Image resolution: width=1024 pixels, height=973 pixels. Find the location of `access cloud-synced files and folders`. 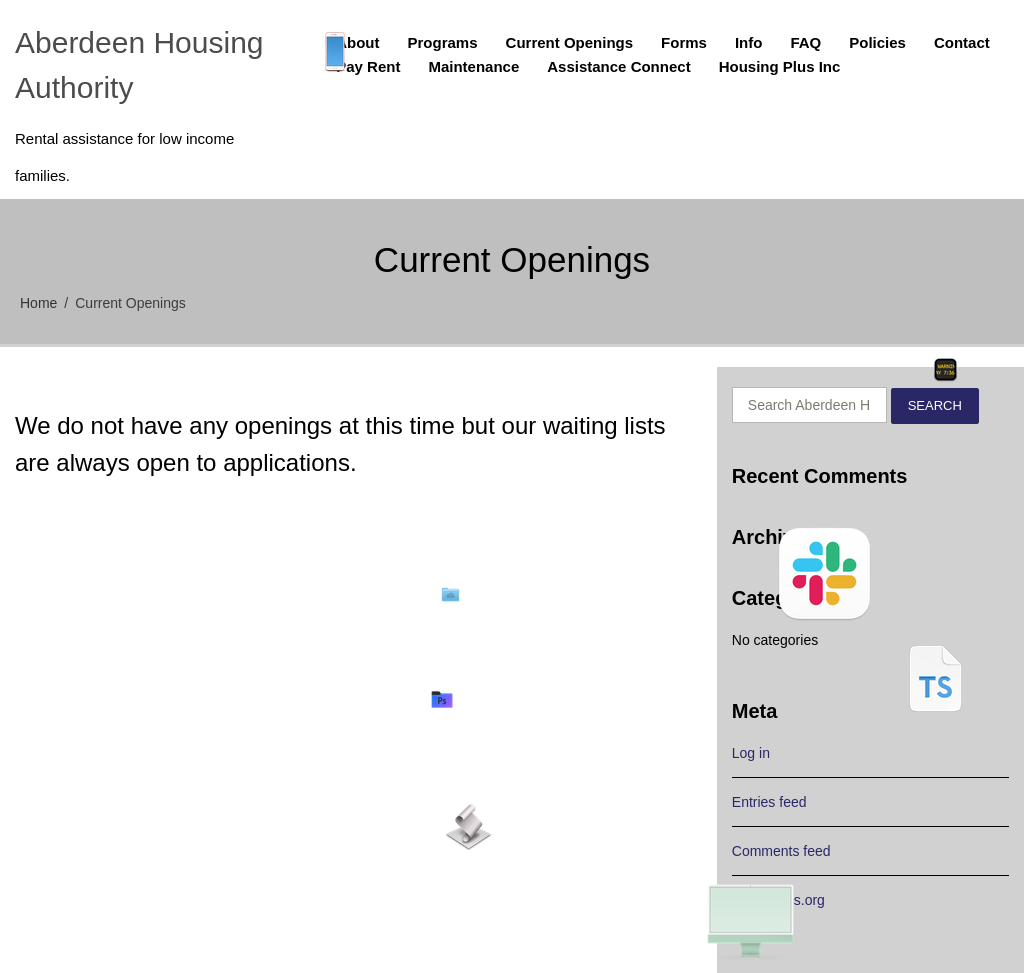

access cloud-synced files and folders is located at coordinates (450, 594).